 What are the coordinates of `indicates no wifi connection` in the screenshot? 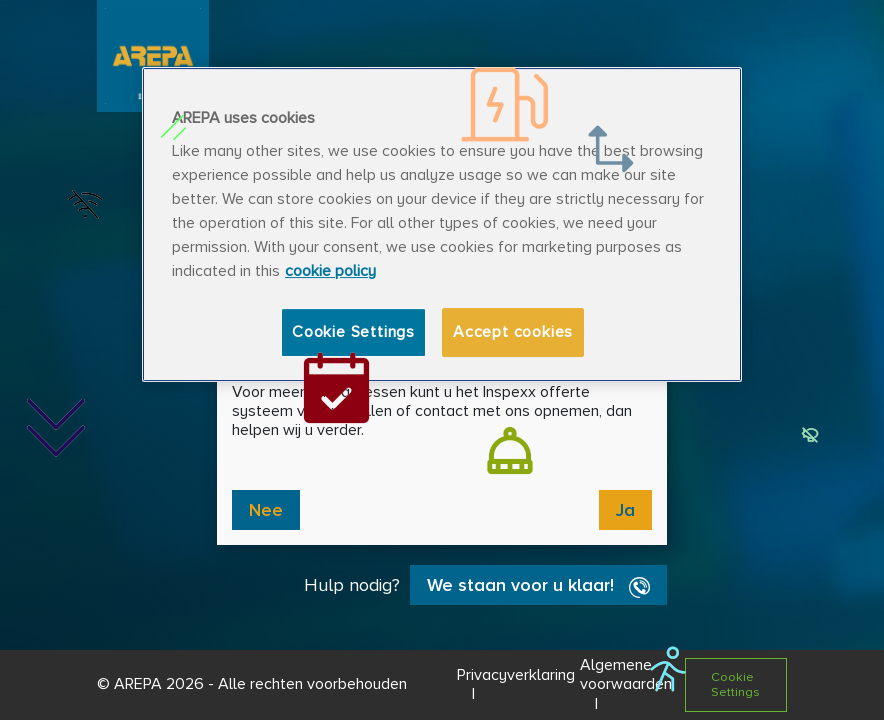 It's located at (85, 204).